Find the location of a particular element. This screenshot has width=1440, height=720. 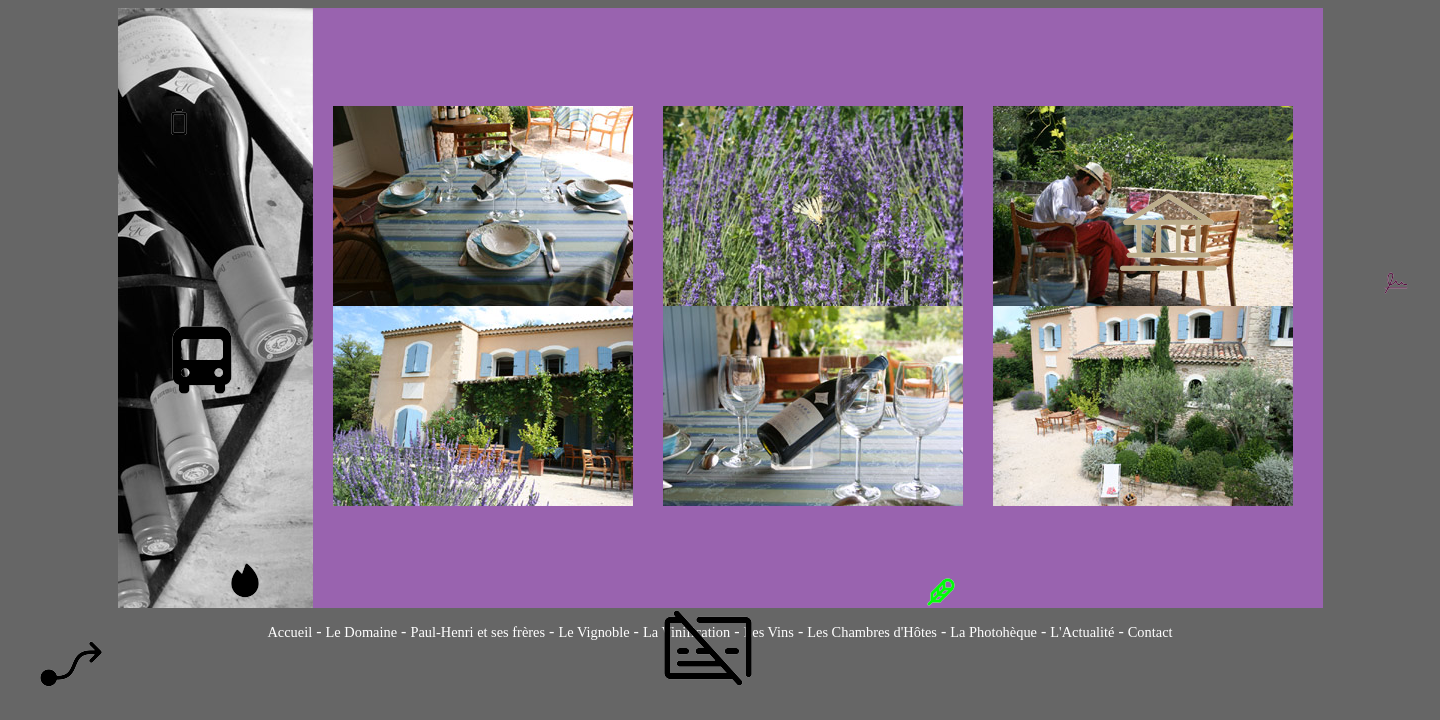

view bus or public transit options is located at coordinates (202, 360).